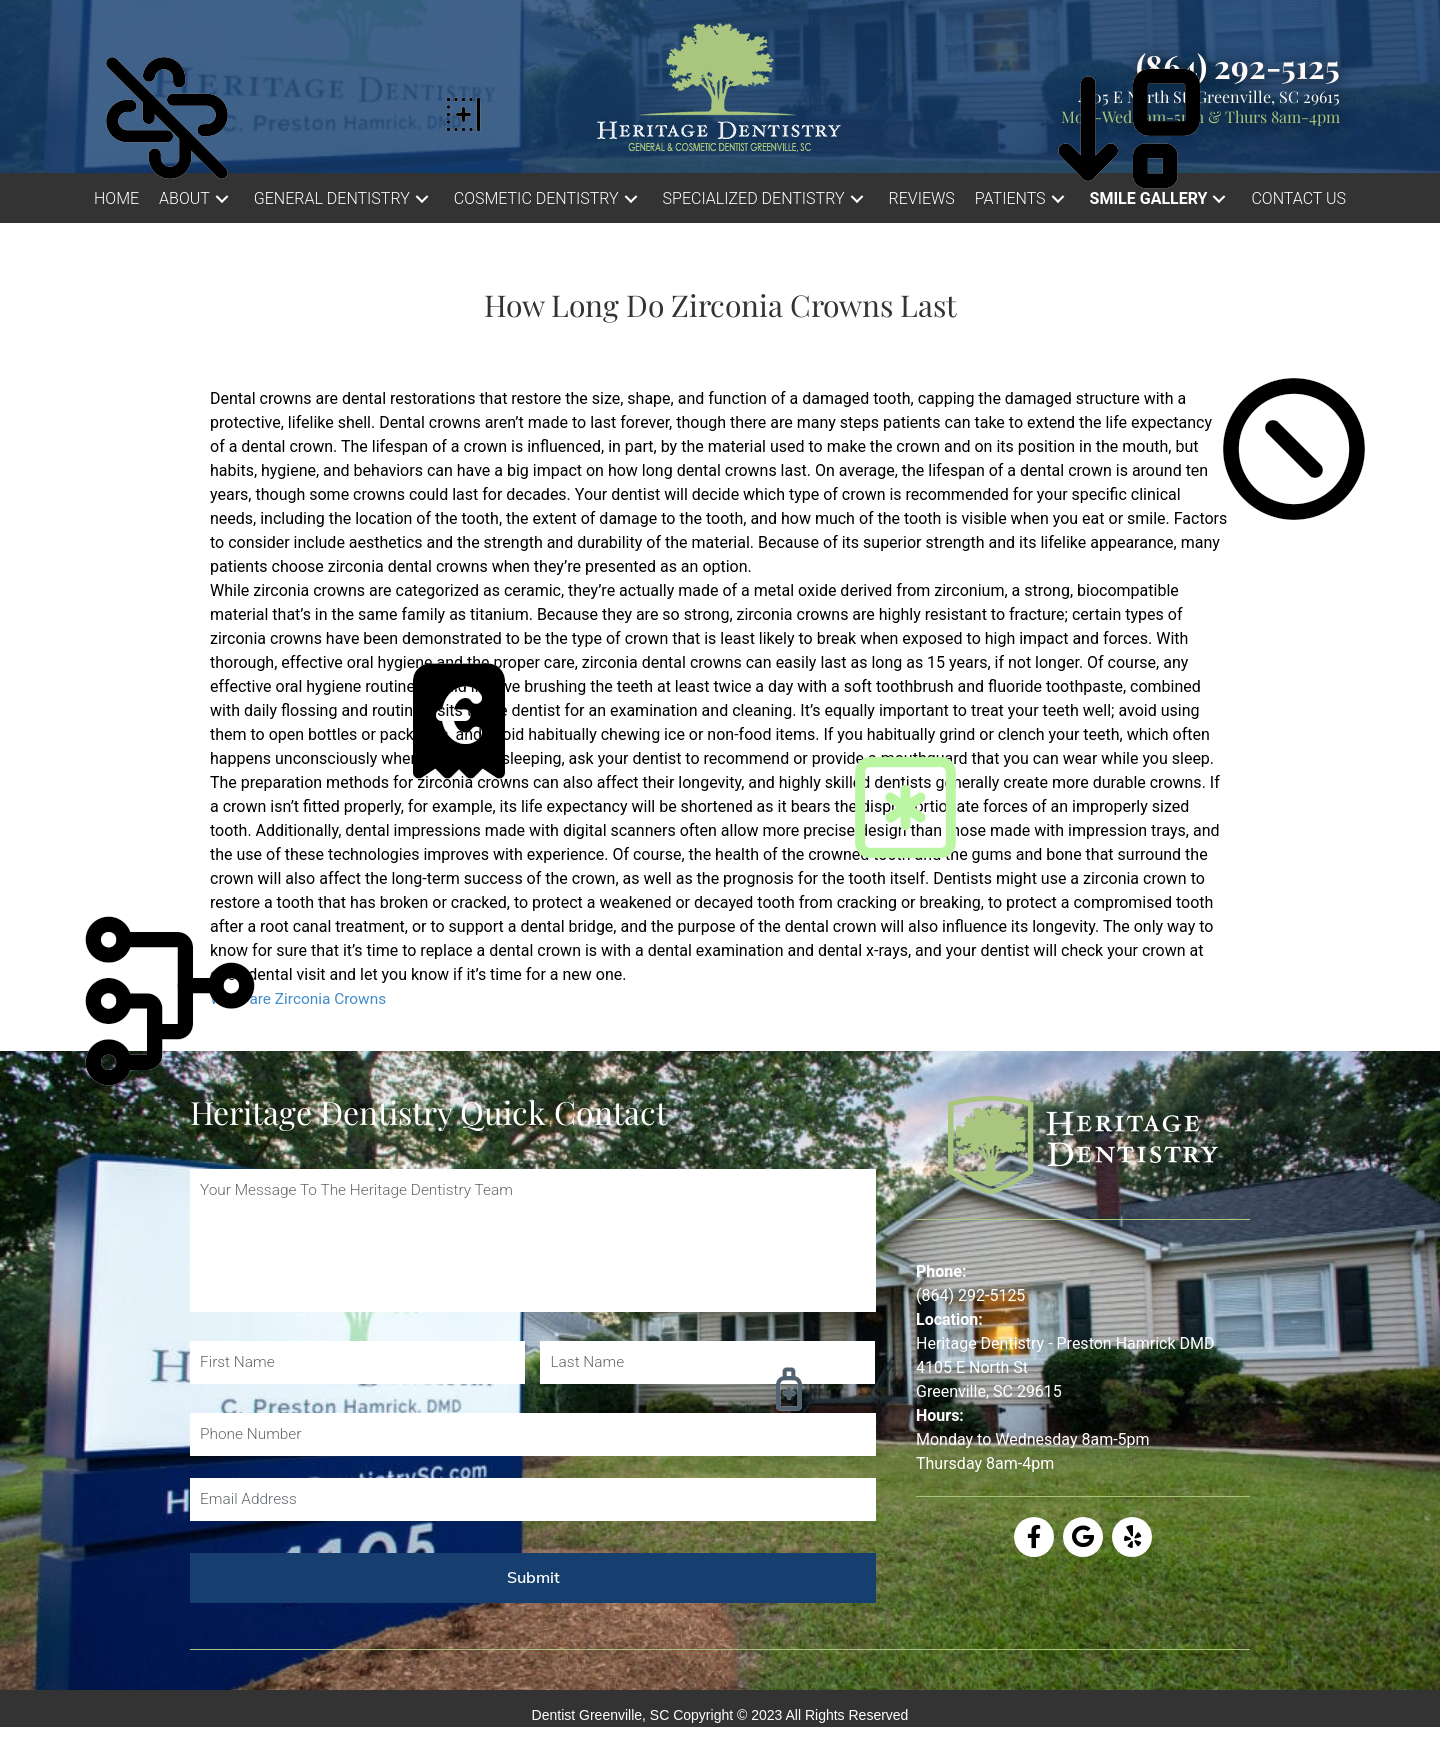 Image resolution: width=1440 pixels, height=1746 pixels. What do you see at coordinates (1125, 128) in the screenshot?
I see `sort items from smallest to largest` at bounding box center [1125, 128].